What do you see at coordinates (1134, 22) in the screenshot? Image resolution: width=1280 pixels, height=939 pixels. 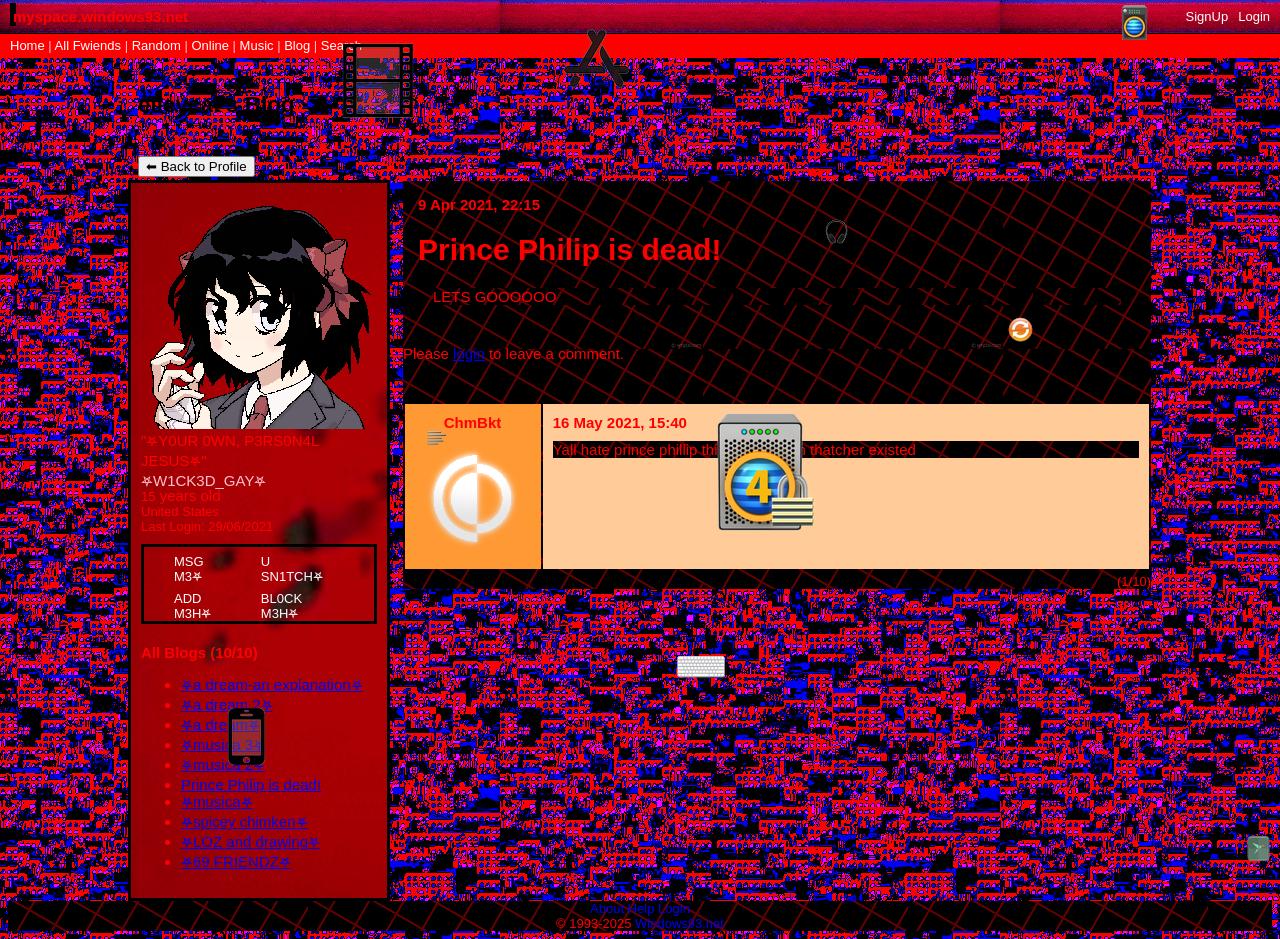 I see `access RAID 0 storage configuration settings` at bounding box center [1134, 22].